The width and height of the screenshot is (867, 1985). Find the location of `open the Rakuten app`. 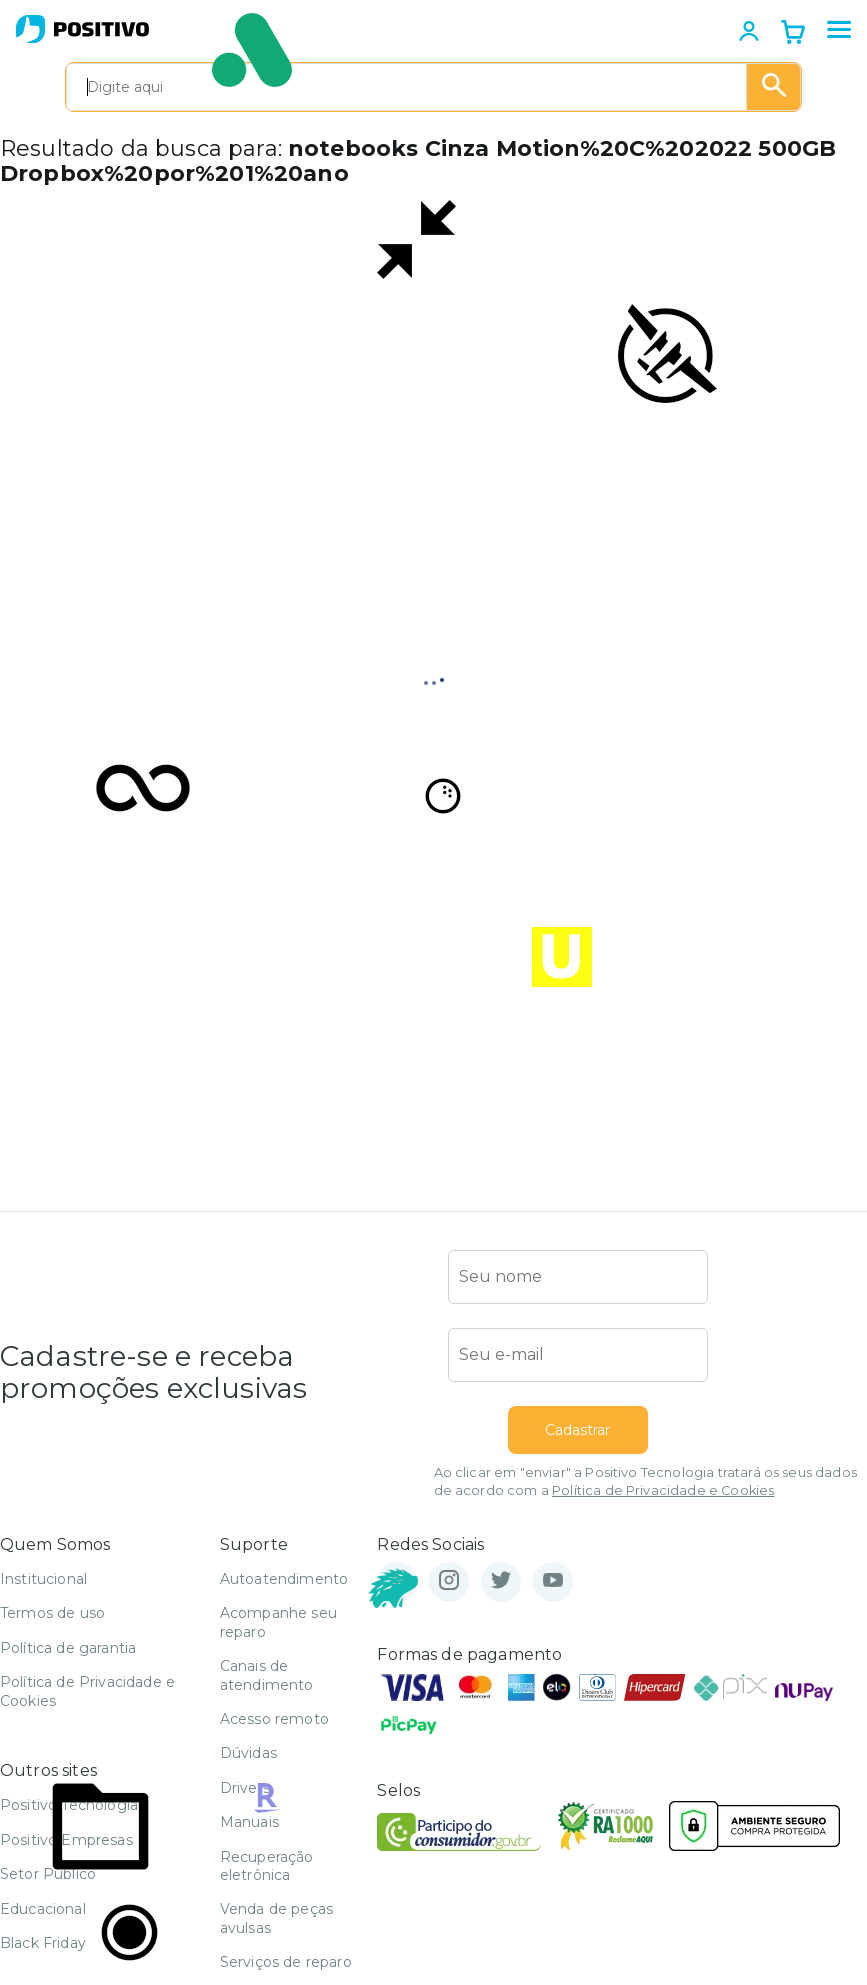

open the Rakuten app is located at coordinates (268, 1798).